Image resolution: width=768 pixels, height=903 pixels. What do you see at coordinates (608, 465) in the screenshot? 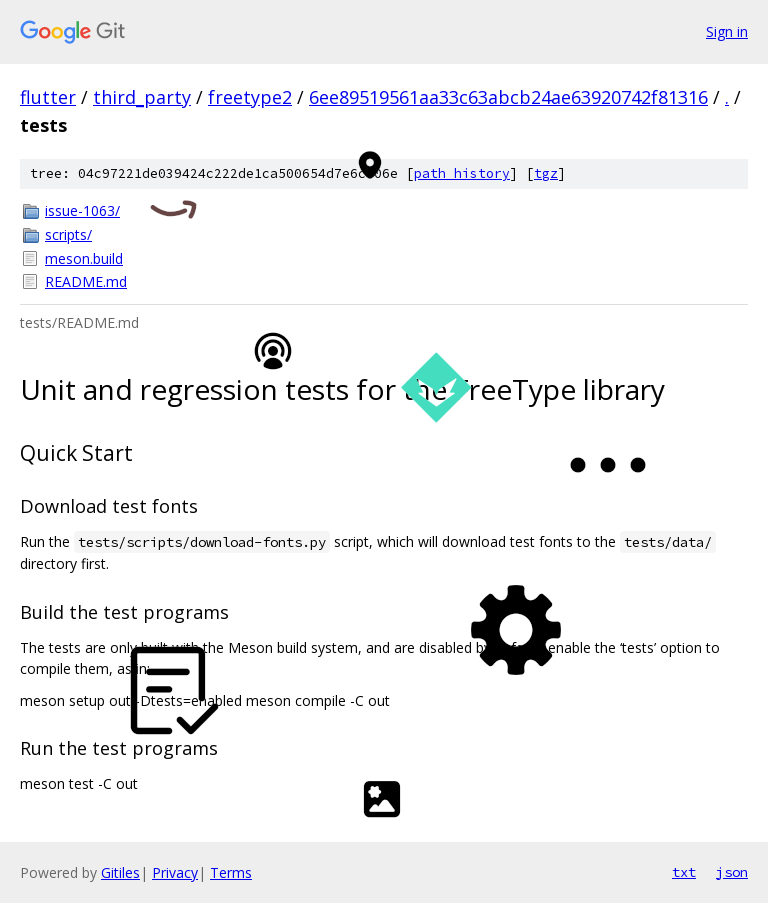
I see `open more options menu` at bounding box center [608, 465].